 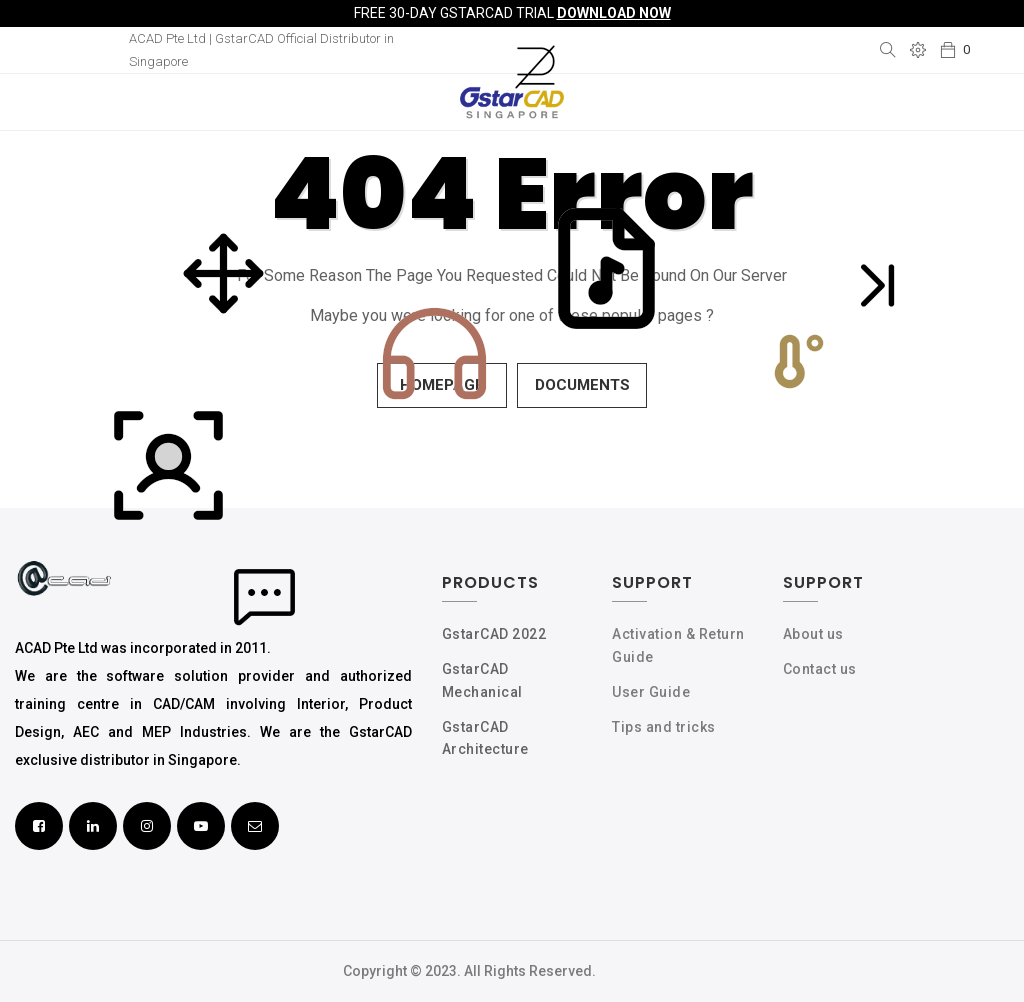 I want to click on indicates "not superset of" in mathematical notation, so click(x=535, y=67).